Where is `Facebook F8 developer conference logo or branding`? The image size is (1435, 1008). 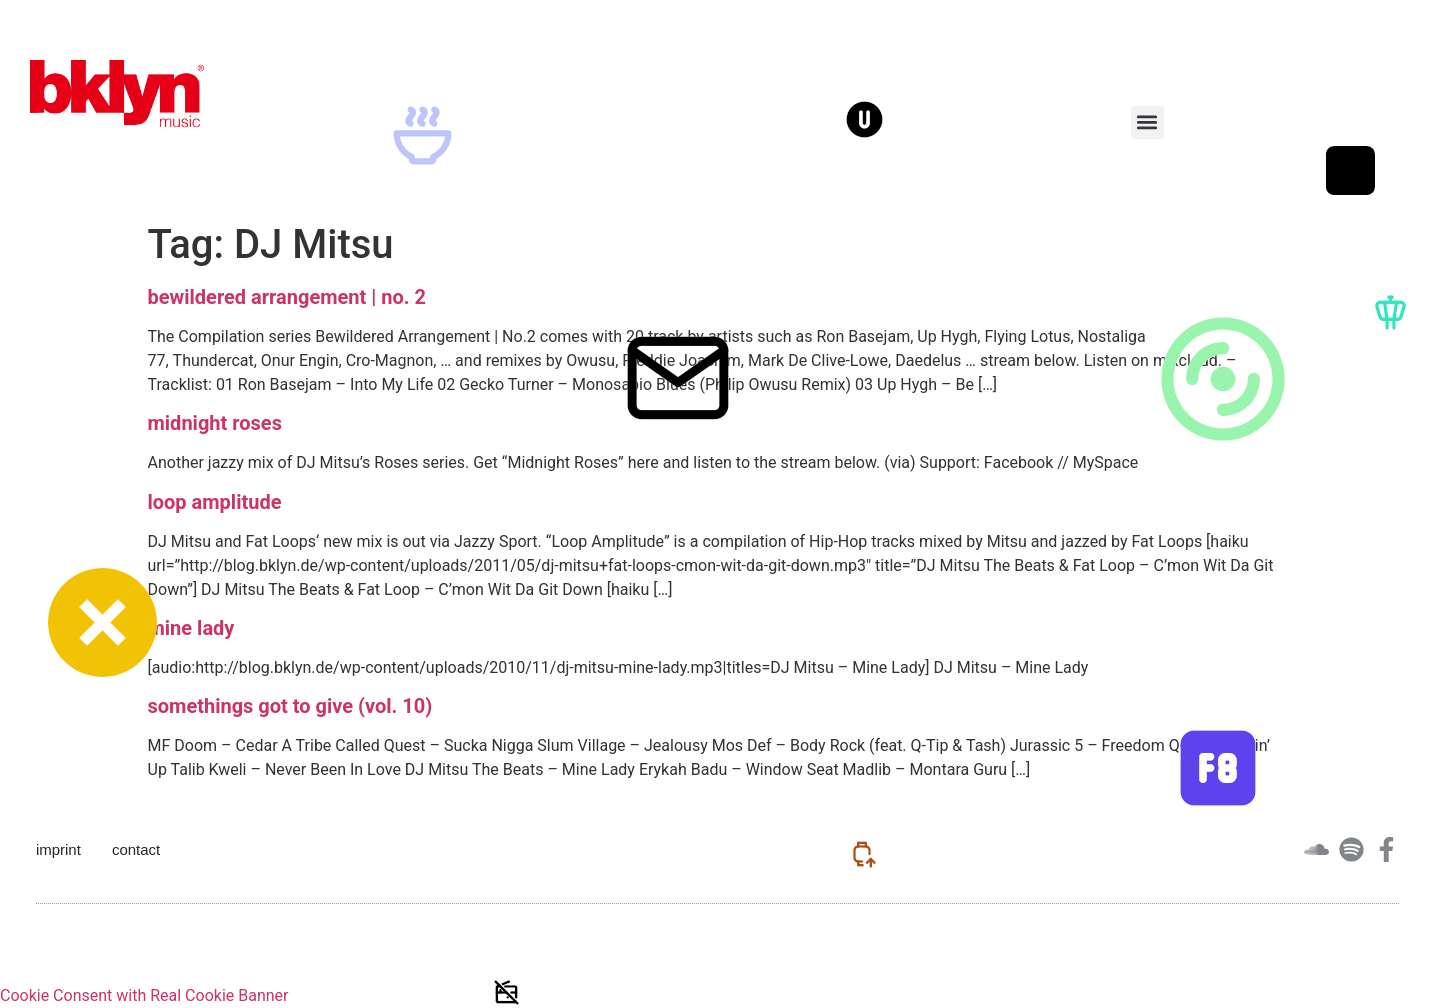
Facebook F8 developer conference logo or branding is located at coordinates (1218, 768).